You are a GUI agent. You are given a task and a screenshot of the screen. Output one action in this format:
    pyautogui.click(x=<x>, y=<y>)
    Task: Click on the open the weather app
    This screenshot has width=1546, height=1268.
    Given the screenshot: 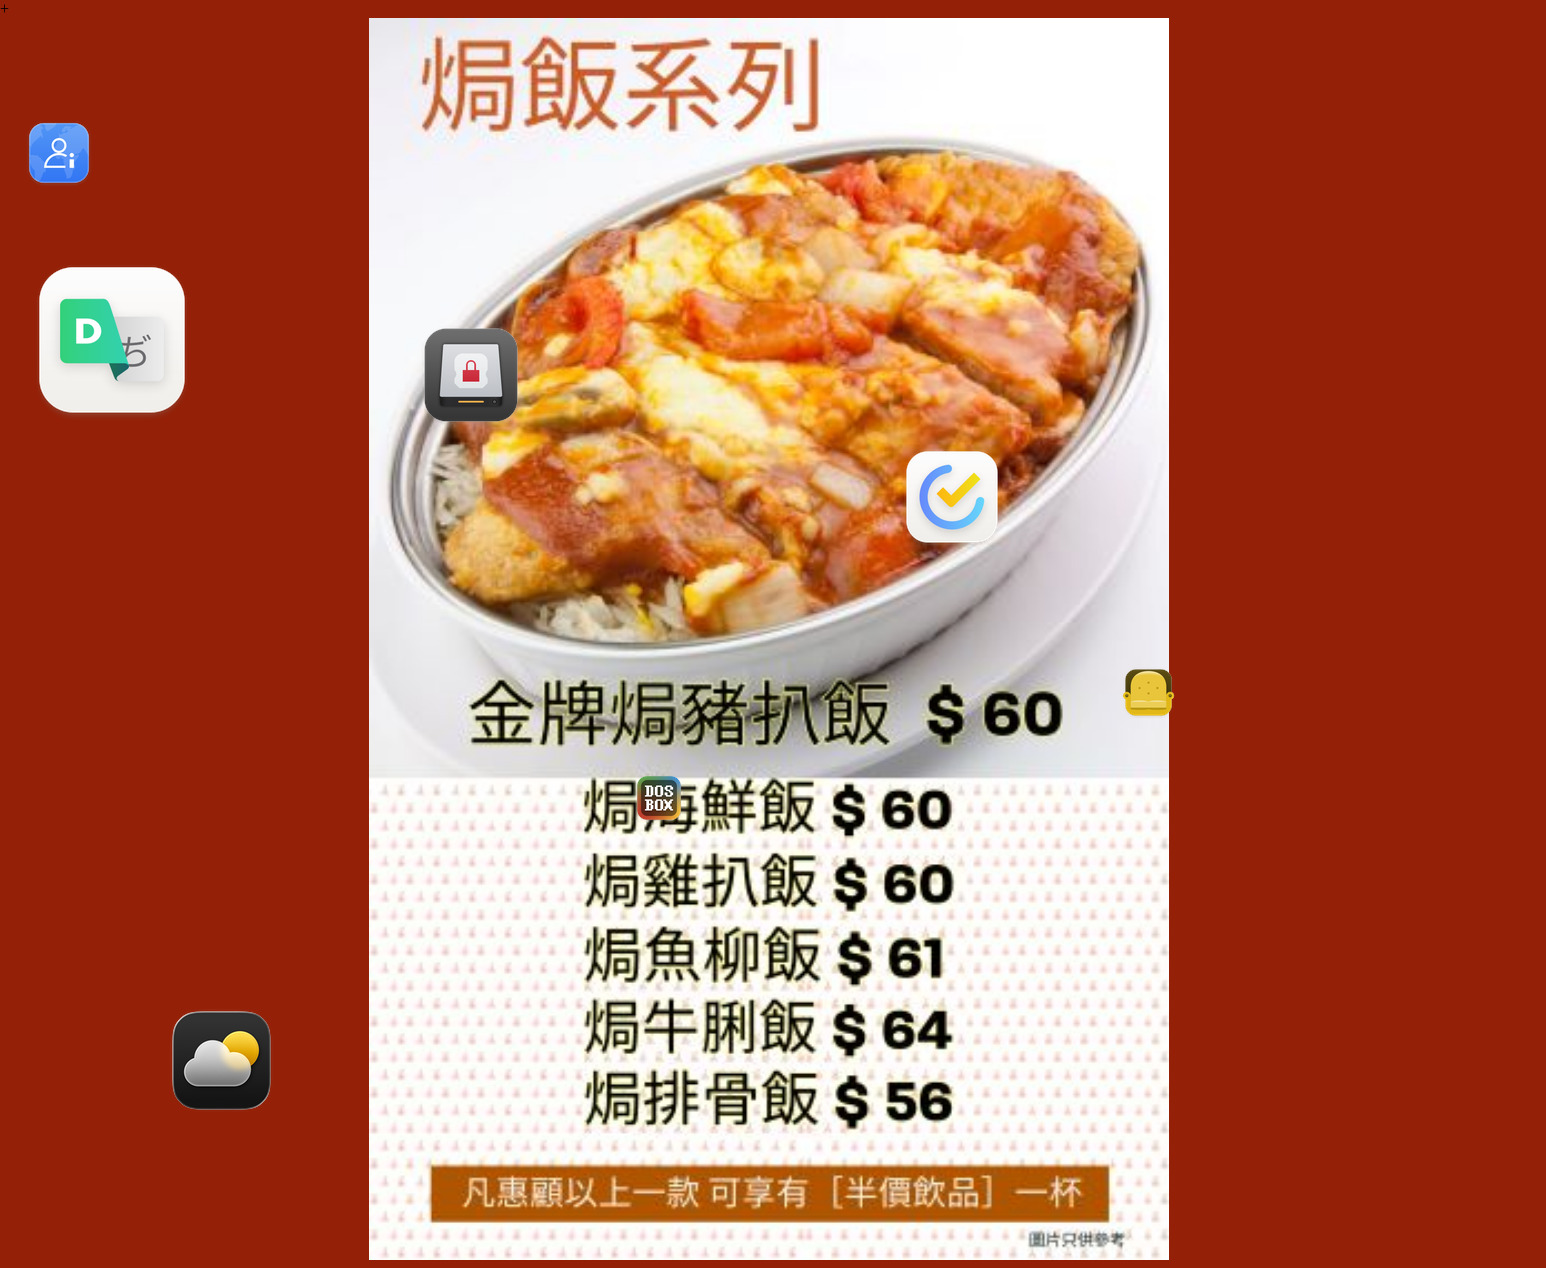 What is the action you would take?
    pyautogui.click(x=221, y=1060)
    